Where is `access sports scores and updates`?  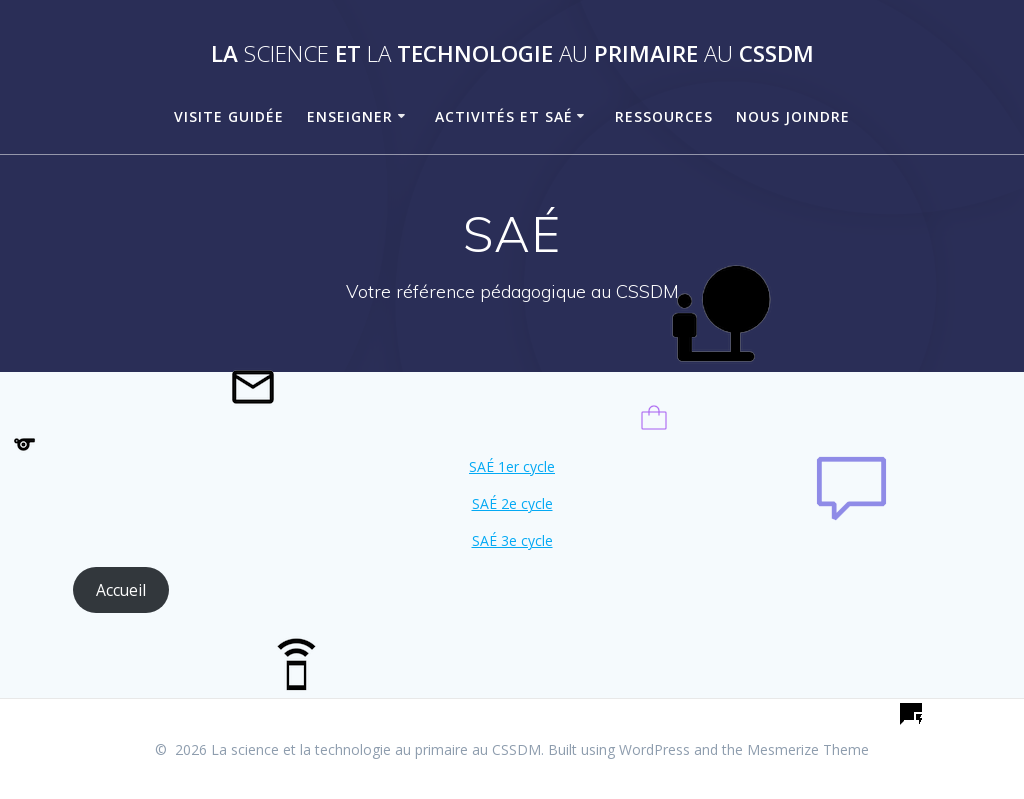 access sports scores and updates is located at coordinates (24, 444).